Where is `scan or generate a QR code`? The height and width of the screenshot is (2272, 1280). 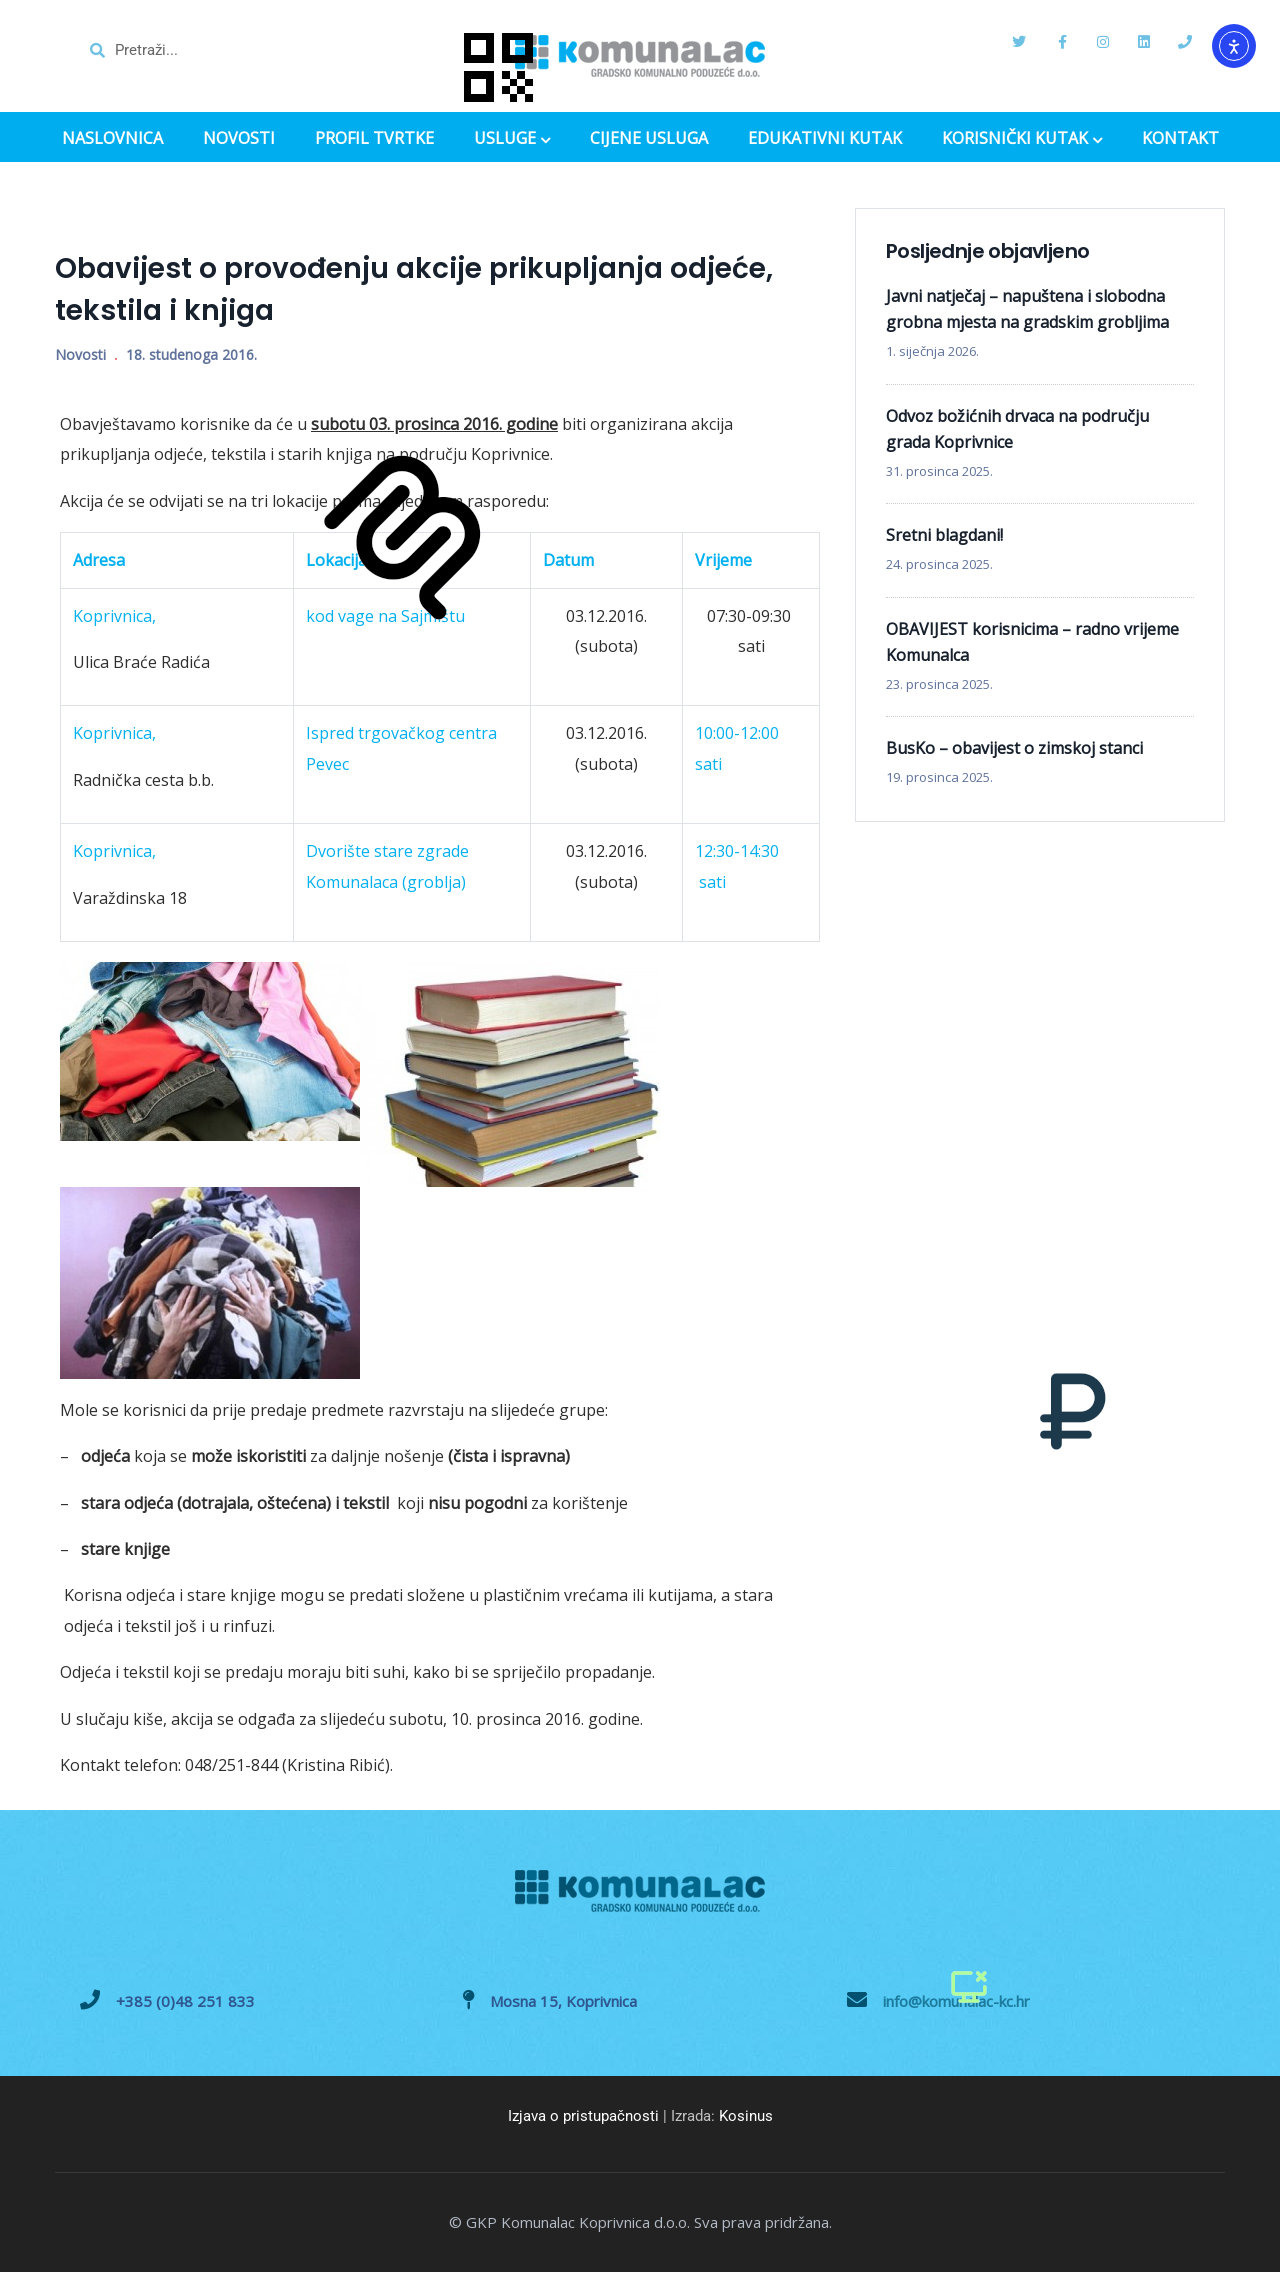
scan or generate a QR code is located at coordinates (498, 67).